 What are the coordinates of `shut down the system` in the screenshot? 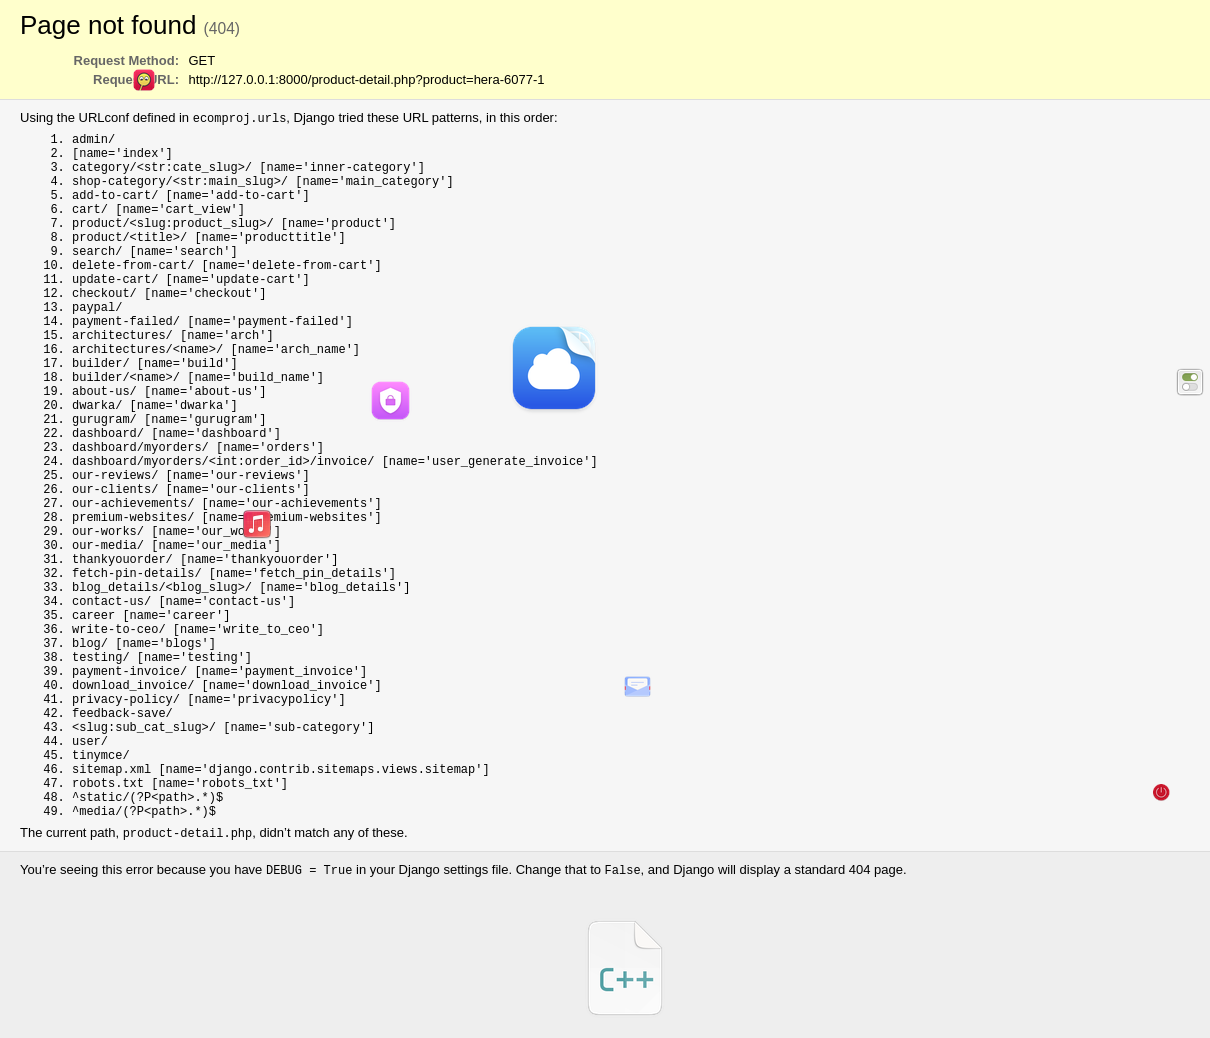 It's located at (1161, 792).